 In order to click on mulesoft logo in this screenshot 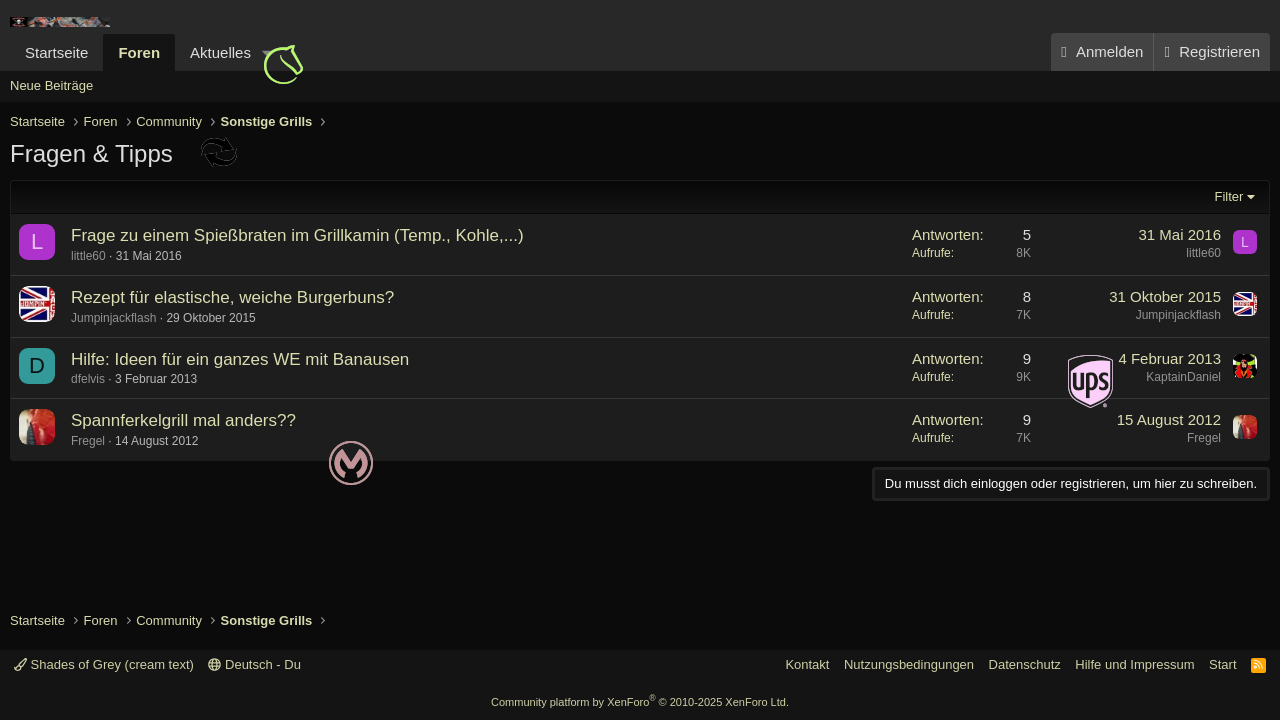, I will do `click(351, 463)`.